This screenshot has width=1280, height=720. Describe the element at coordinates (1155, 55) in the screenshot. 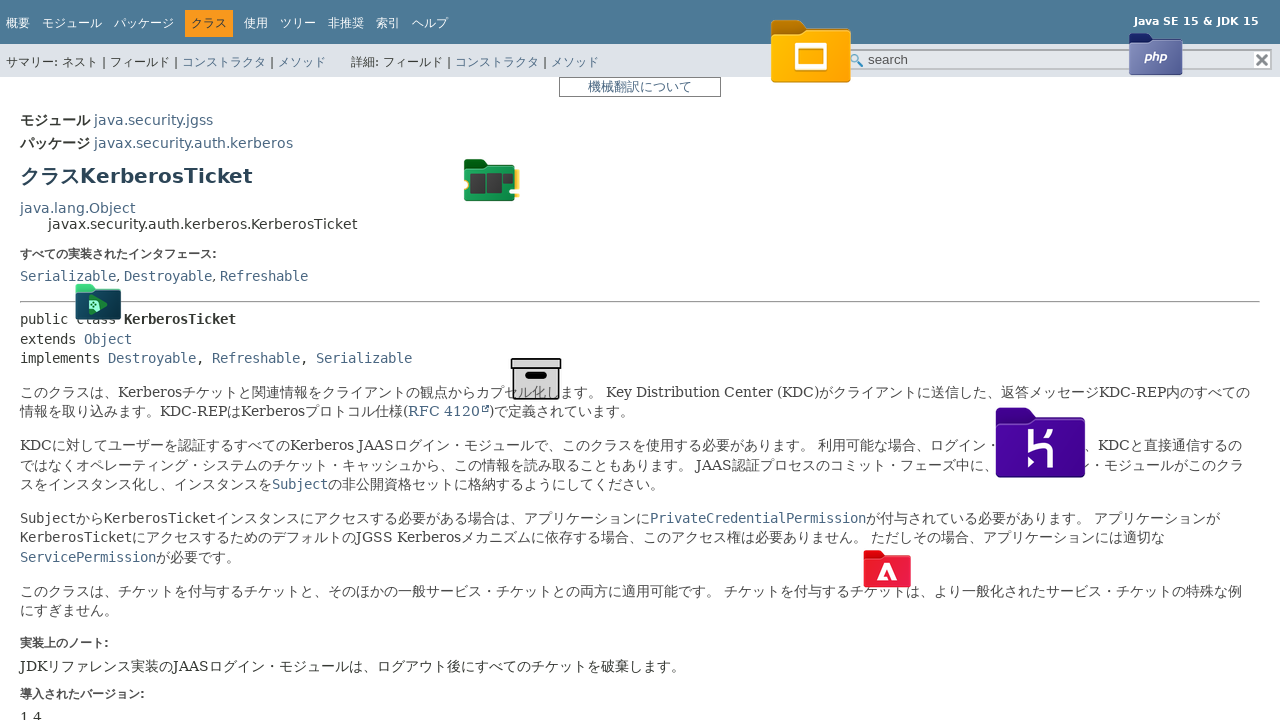

I see `open folder containing php files` at that location.